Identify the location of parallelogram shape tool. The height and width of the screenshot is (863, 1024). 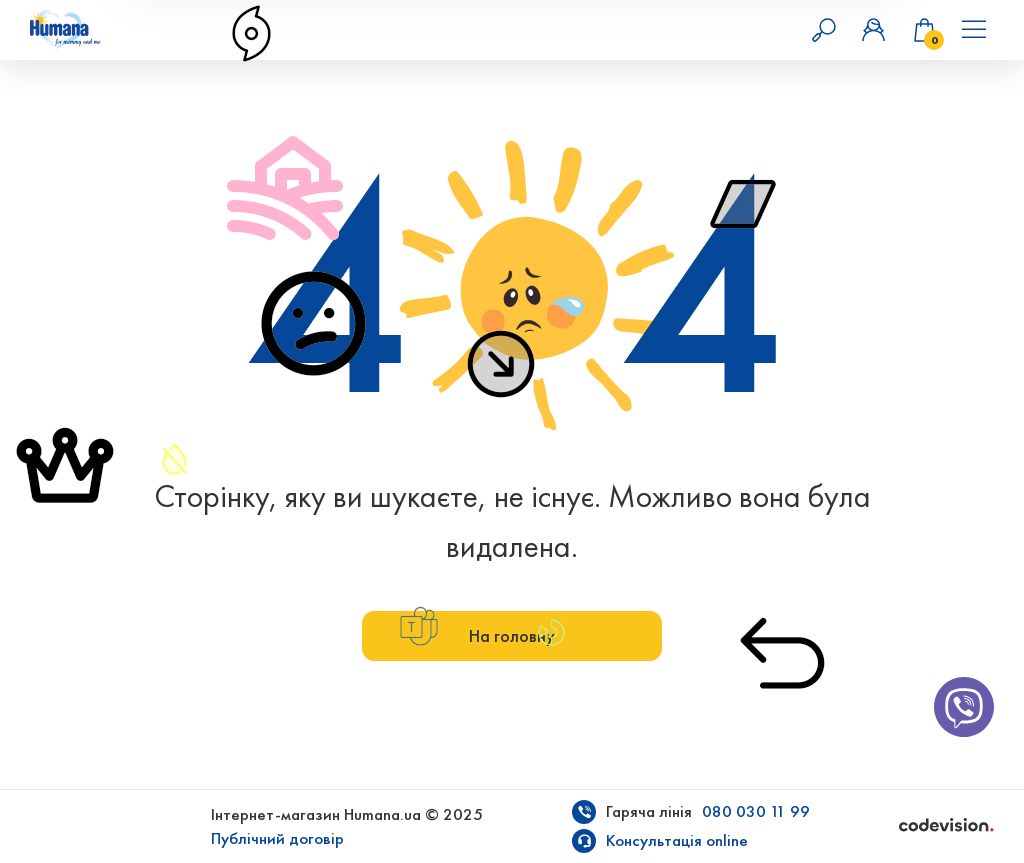
(743, 204).